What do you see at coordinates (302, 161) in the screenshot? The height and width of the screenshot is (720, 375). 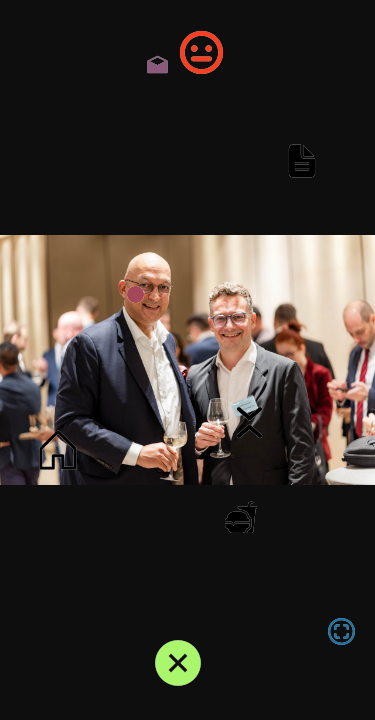 I see `view document details` at bounding box center [302, 161].